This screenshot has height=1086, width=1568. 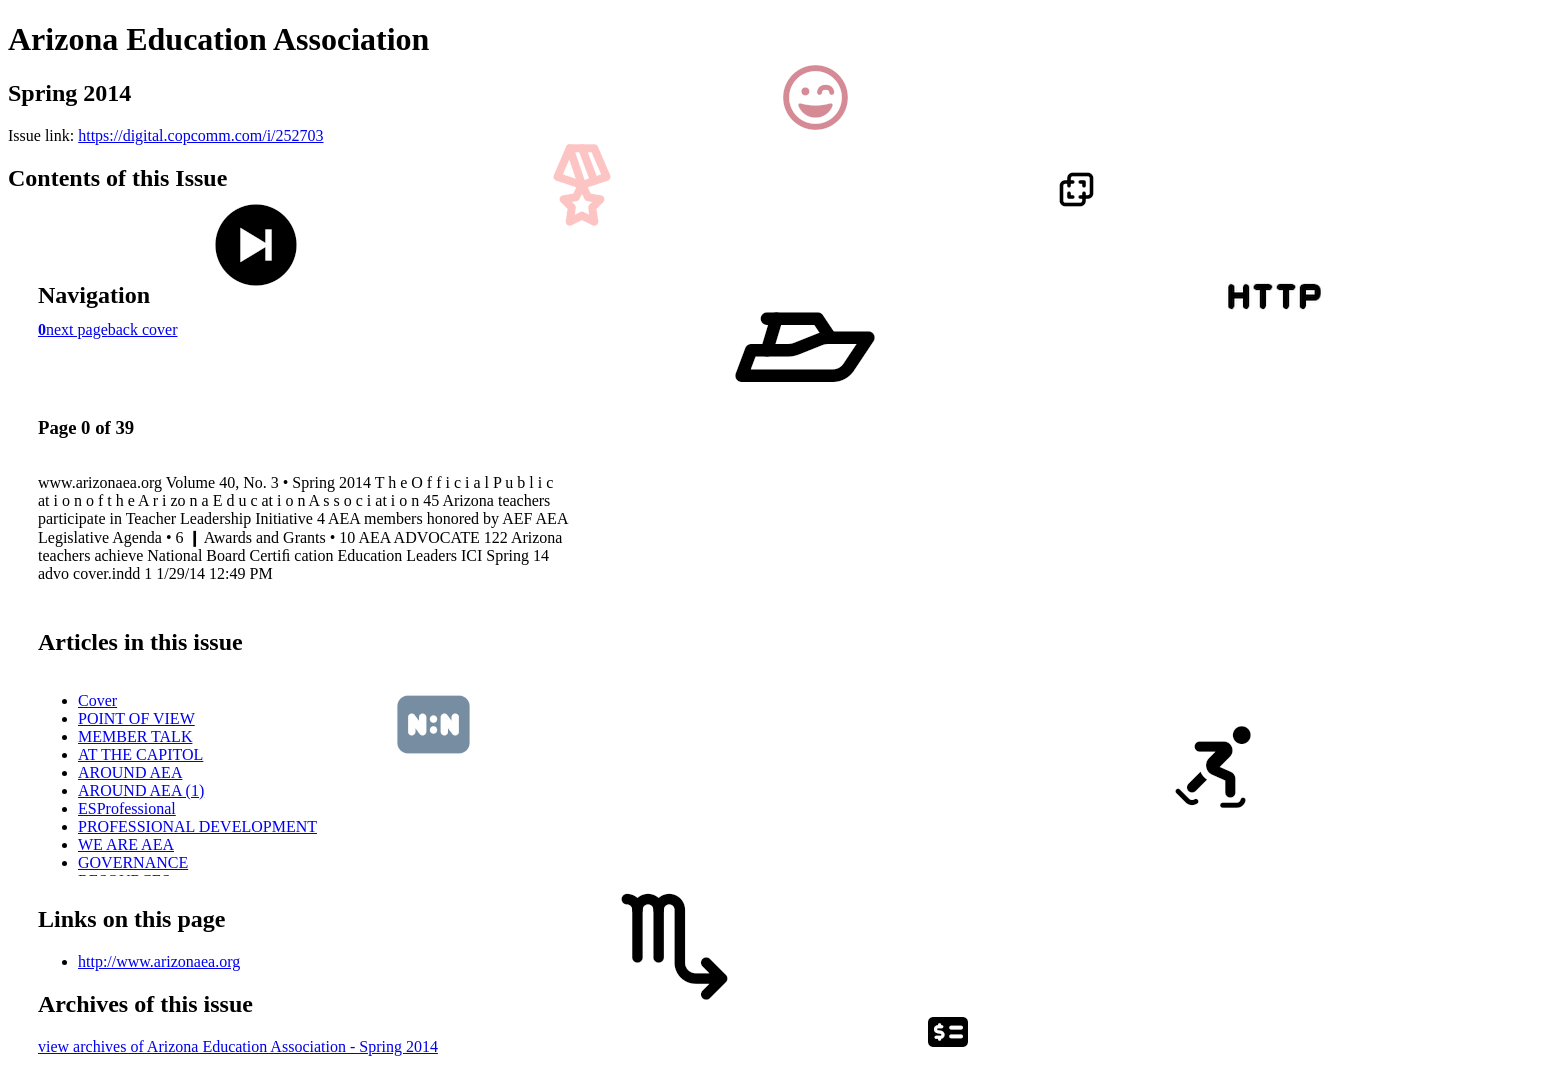 What do you see at coordinates (256, 245) in the screenshot?
I see `skip to the next track` at bounding box center [256, 245].